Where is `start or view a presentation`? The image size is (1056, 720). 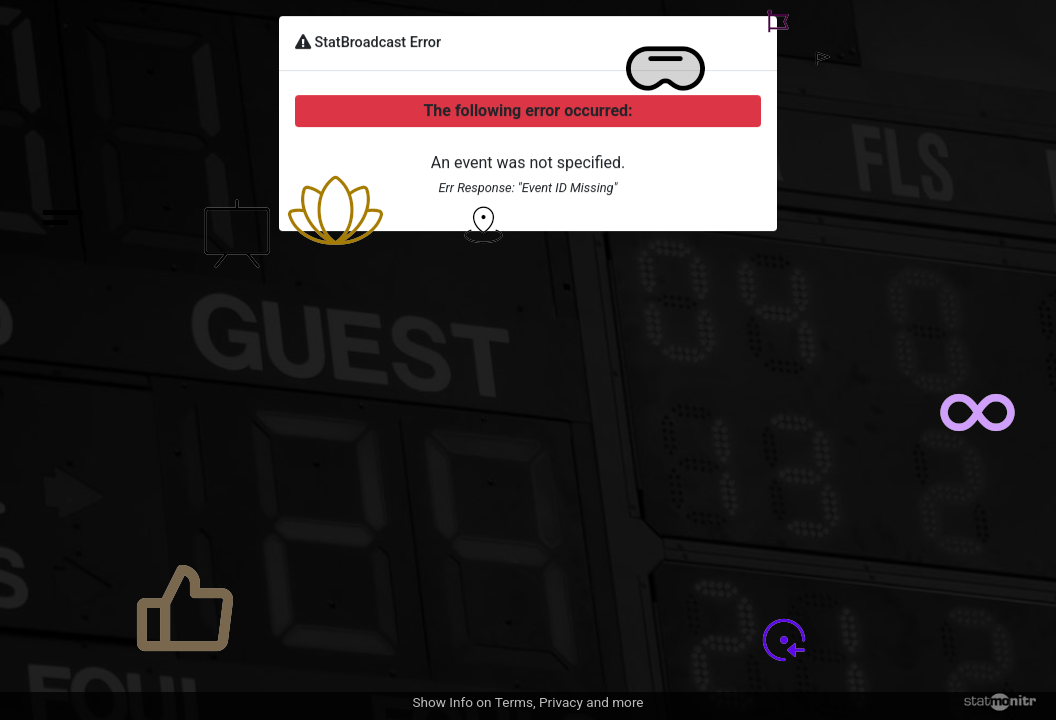 start or view a presentation is located at coordinates (237, 235).